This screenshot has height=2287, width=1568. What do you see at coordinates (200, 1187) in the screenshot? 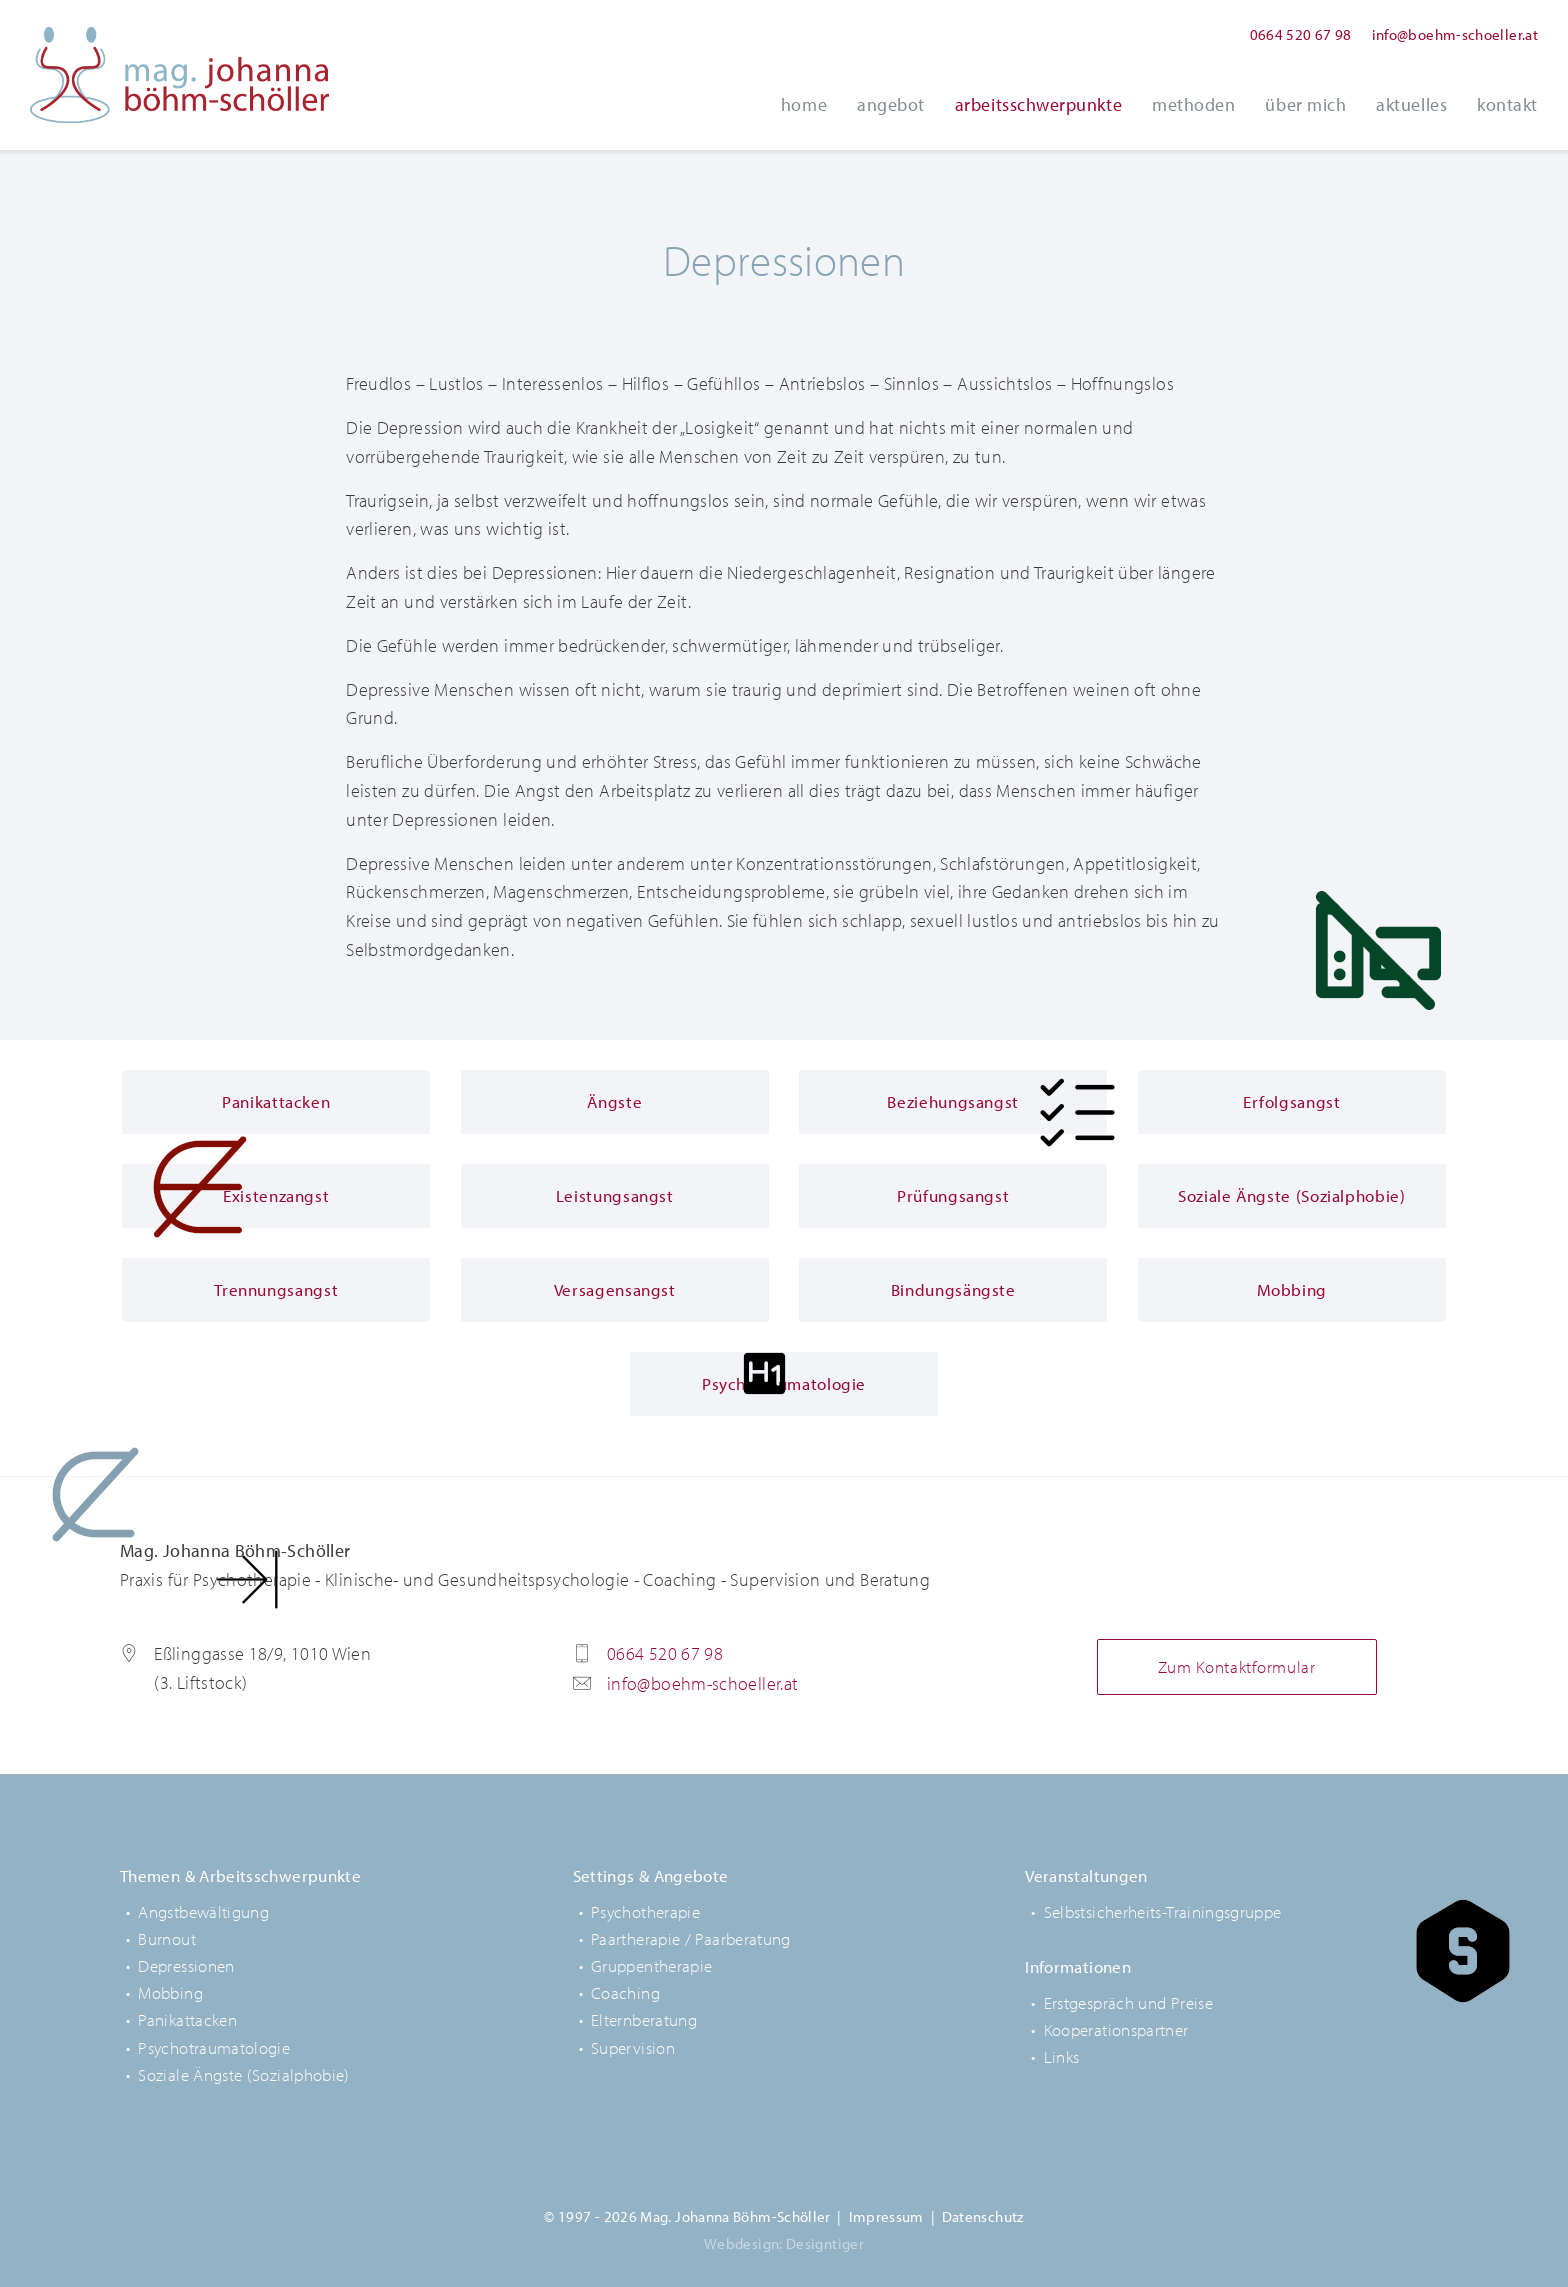
I see `indicates item is not part of a set or group` at bounding box center [200, 1187].